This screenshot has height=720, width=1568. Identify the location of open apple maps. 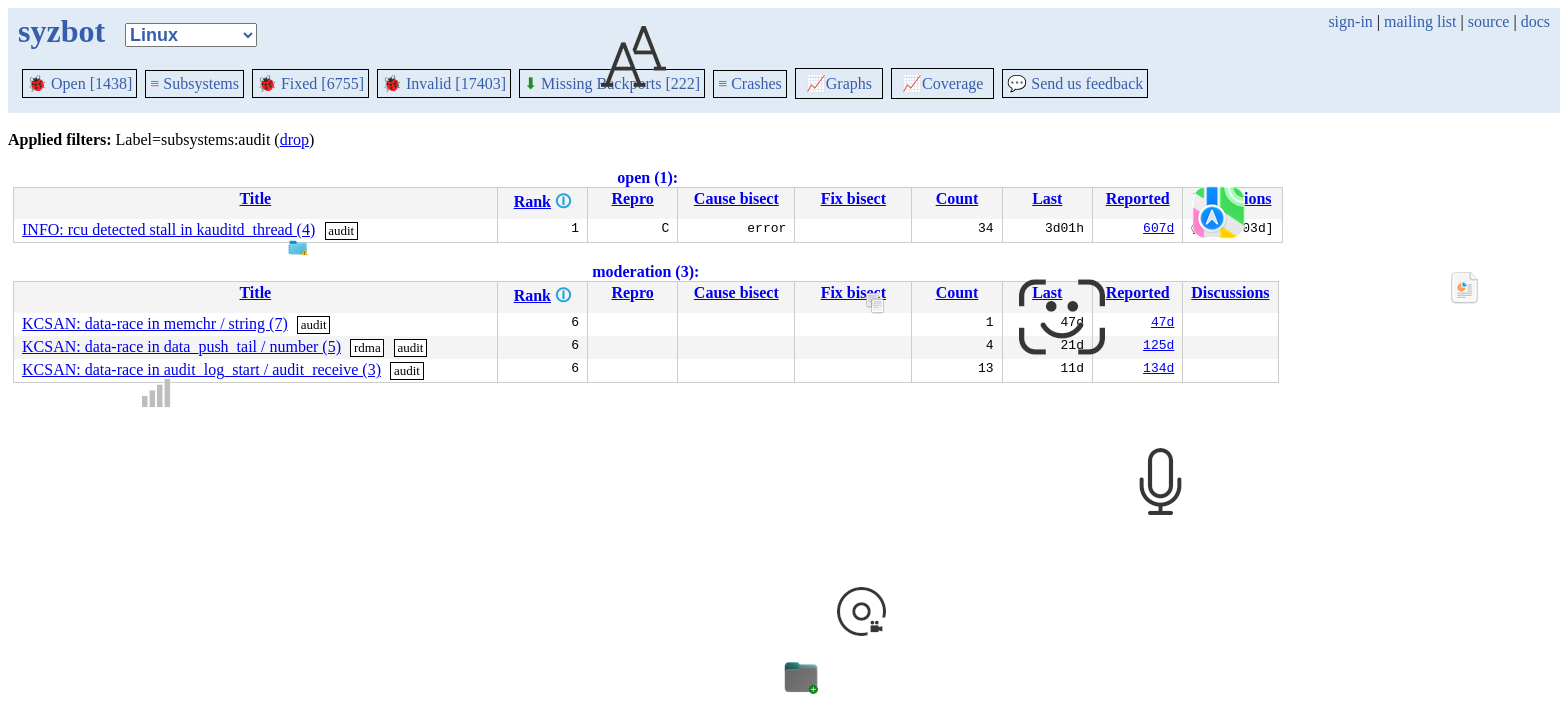
(1218, 212).